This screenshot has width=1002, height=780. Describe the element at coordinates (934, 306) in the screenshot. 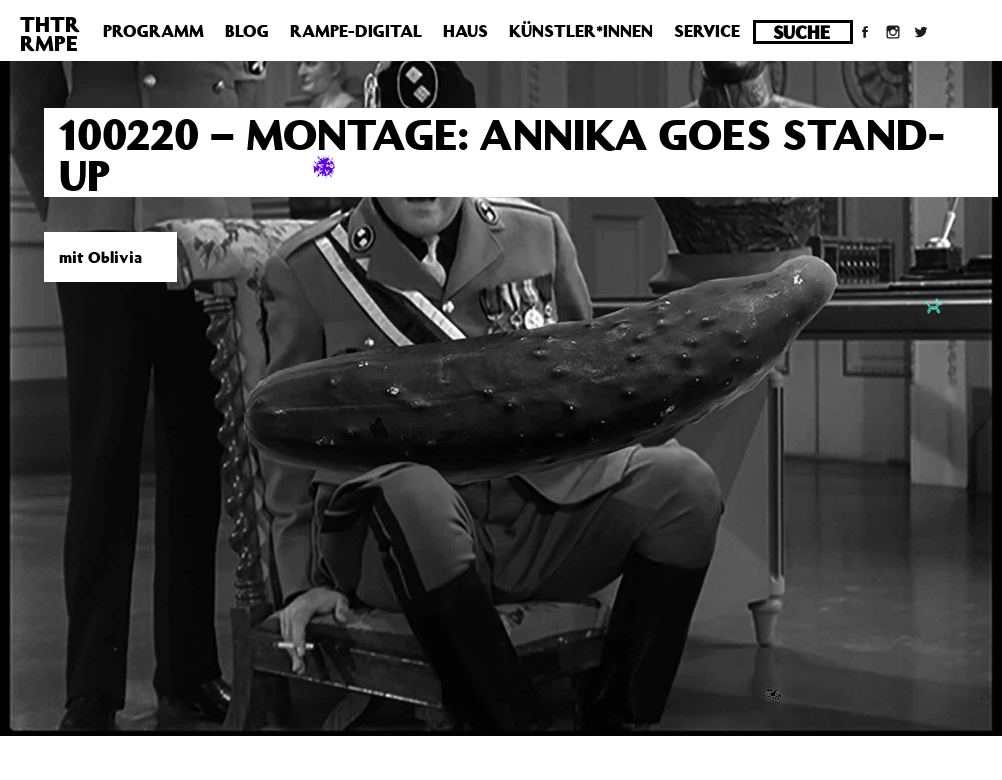

I see `access party or celebration features` at that location.